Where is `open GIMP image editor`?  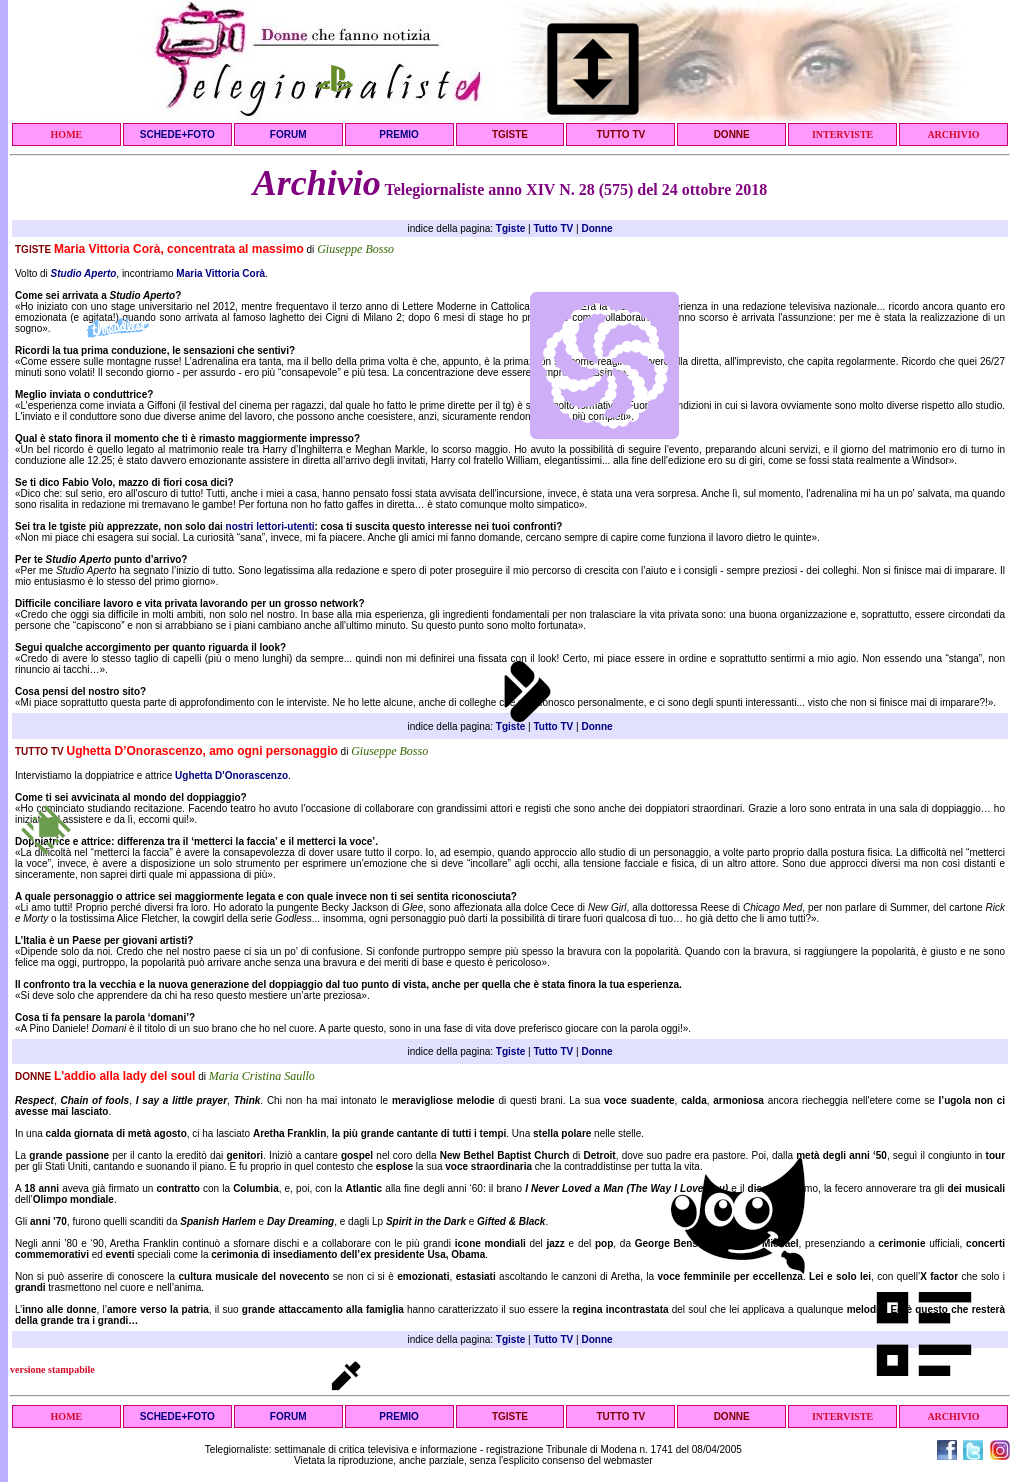 open GIMP image editor is located at coordinates (738, 1216).